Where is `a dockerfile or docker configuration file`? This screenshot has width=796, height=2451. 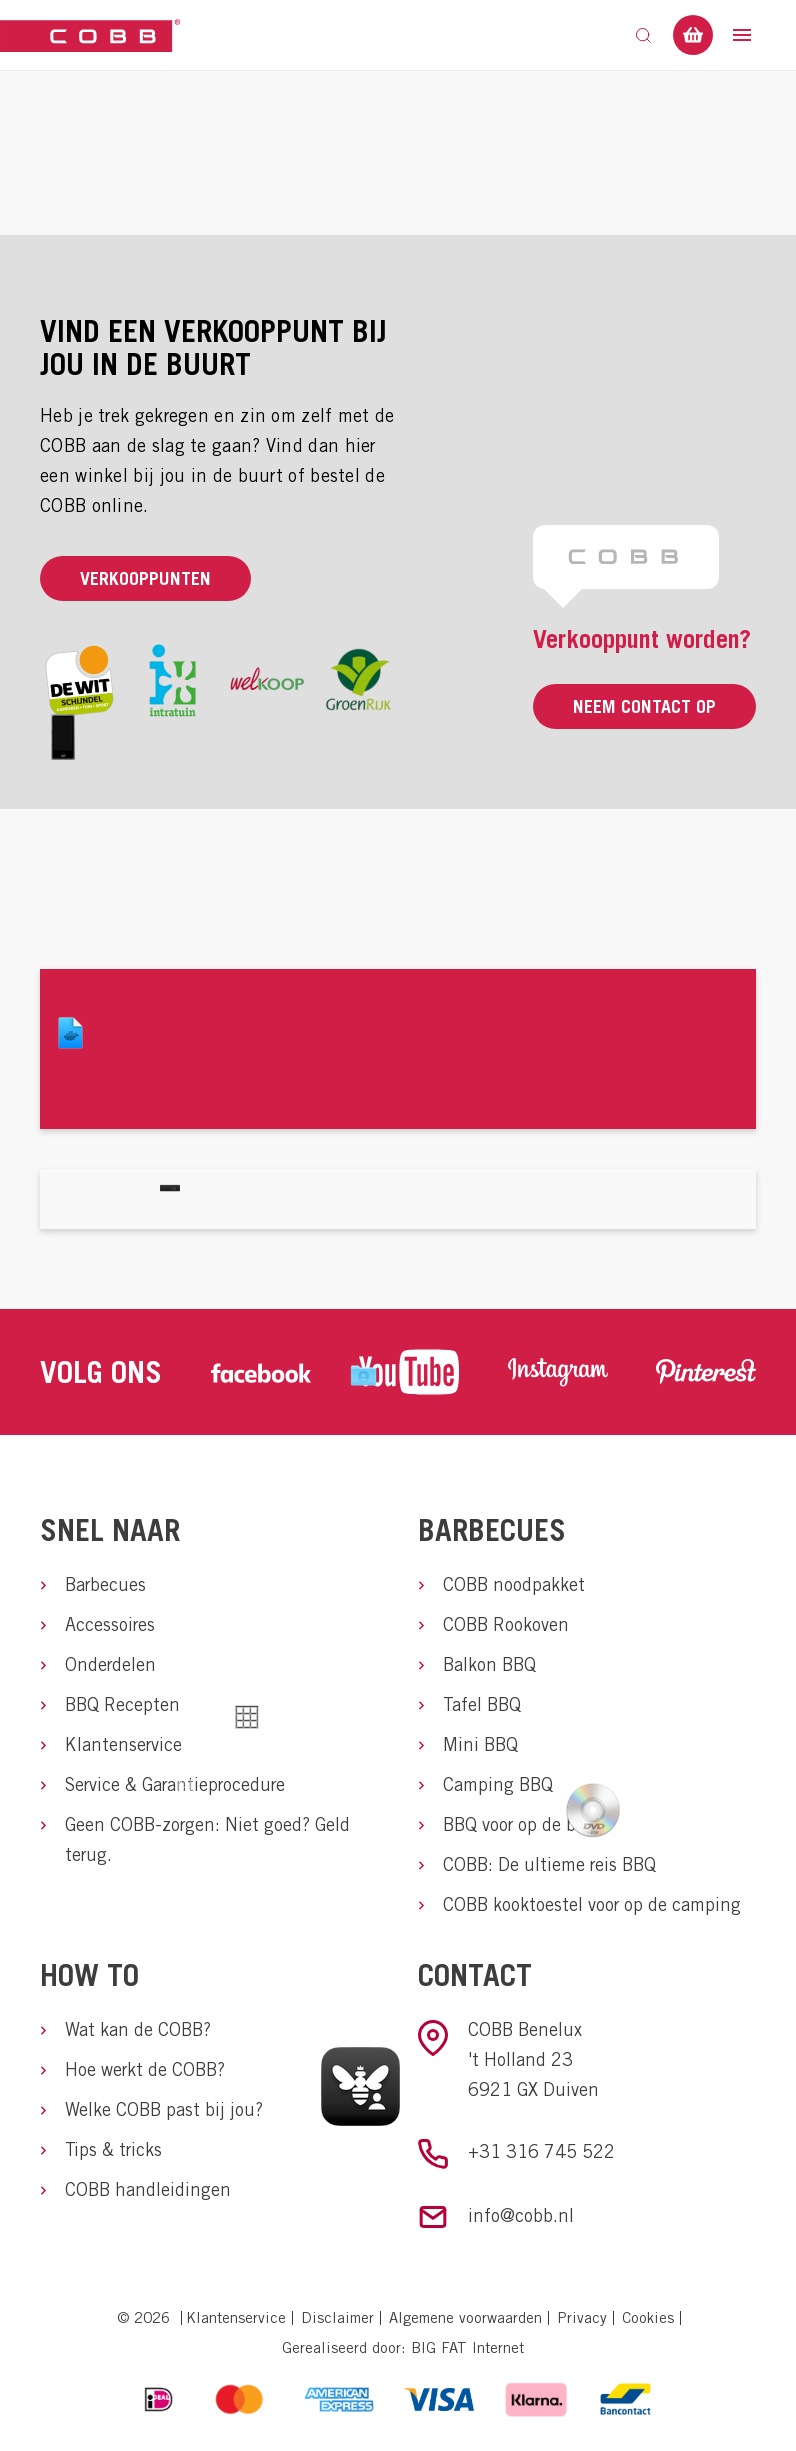
a dockerfile or docker configuration file is located at coordinates (70, 1033).